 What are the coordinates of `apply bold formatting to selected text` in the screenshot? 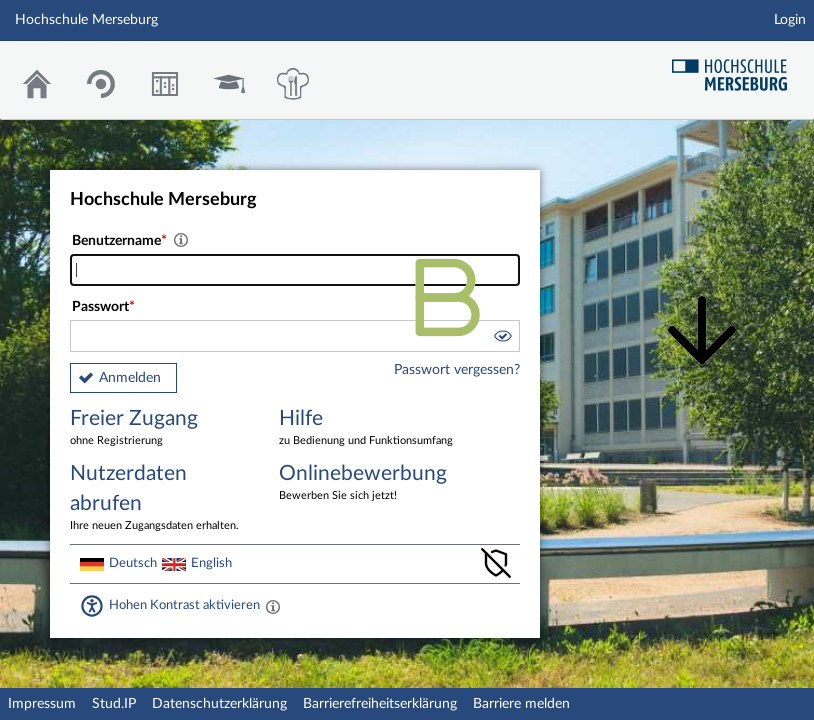 It's located at (445, 297).